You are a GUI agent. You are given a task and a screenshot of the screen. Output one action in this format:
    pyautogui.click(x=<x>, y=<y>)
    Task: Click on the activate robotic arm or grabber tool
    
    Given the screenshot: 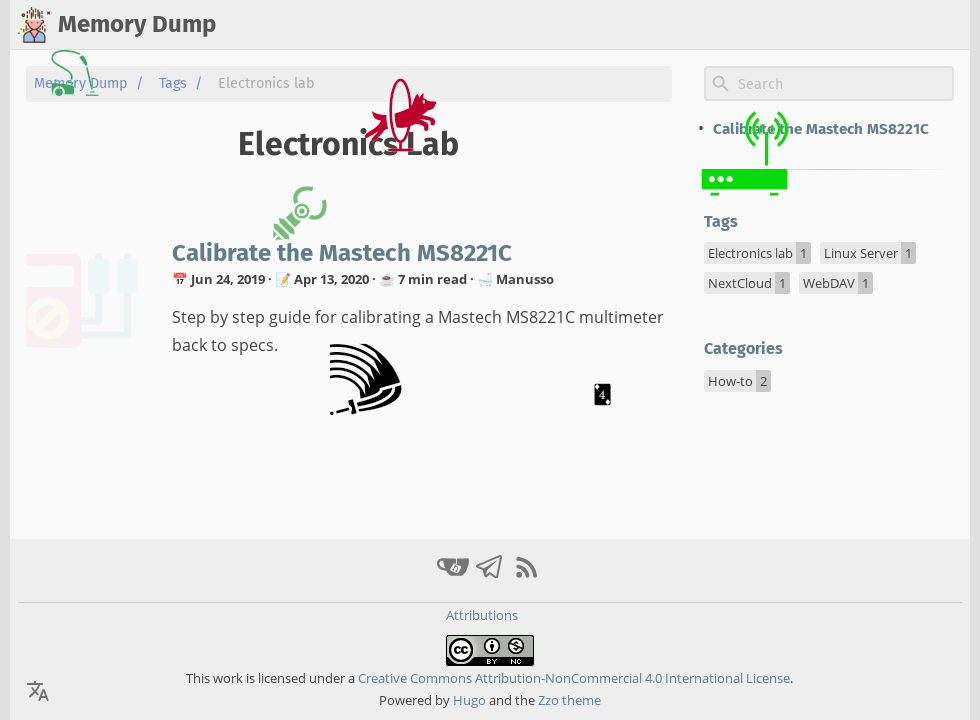 What is the action you would take?
    pyautogui.click(x=302, y=211)
    